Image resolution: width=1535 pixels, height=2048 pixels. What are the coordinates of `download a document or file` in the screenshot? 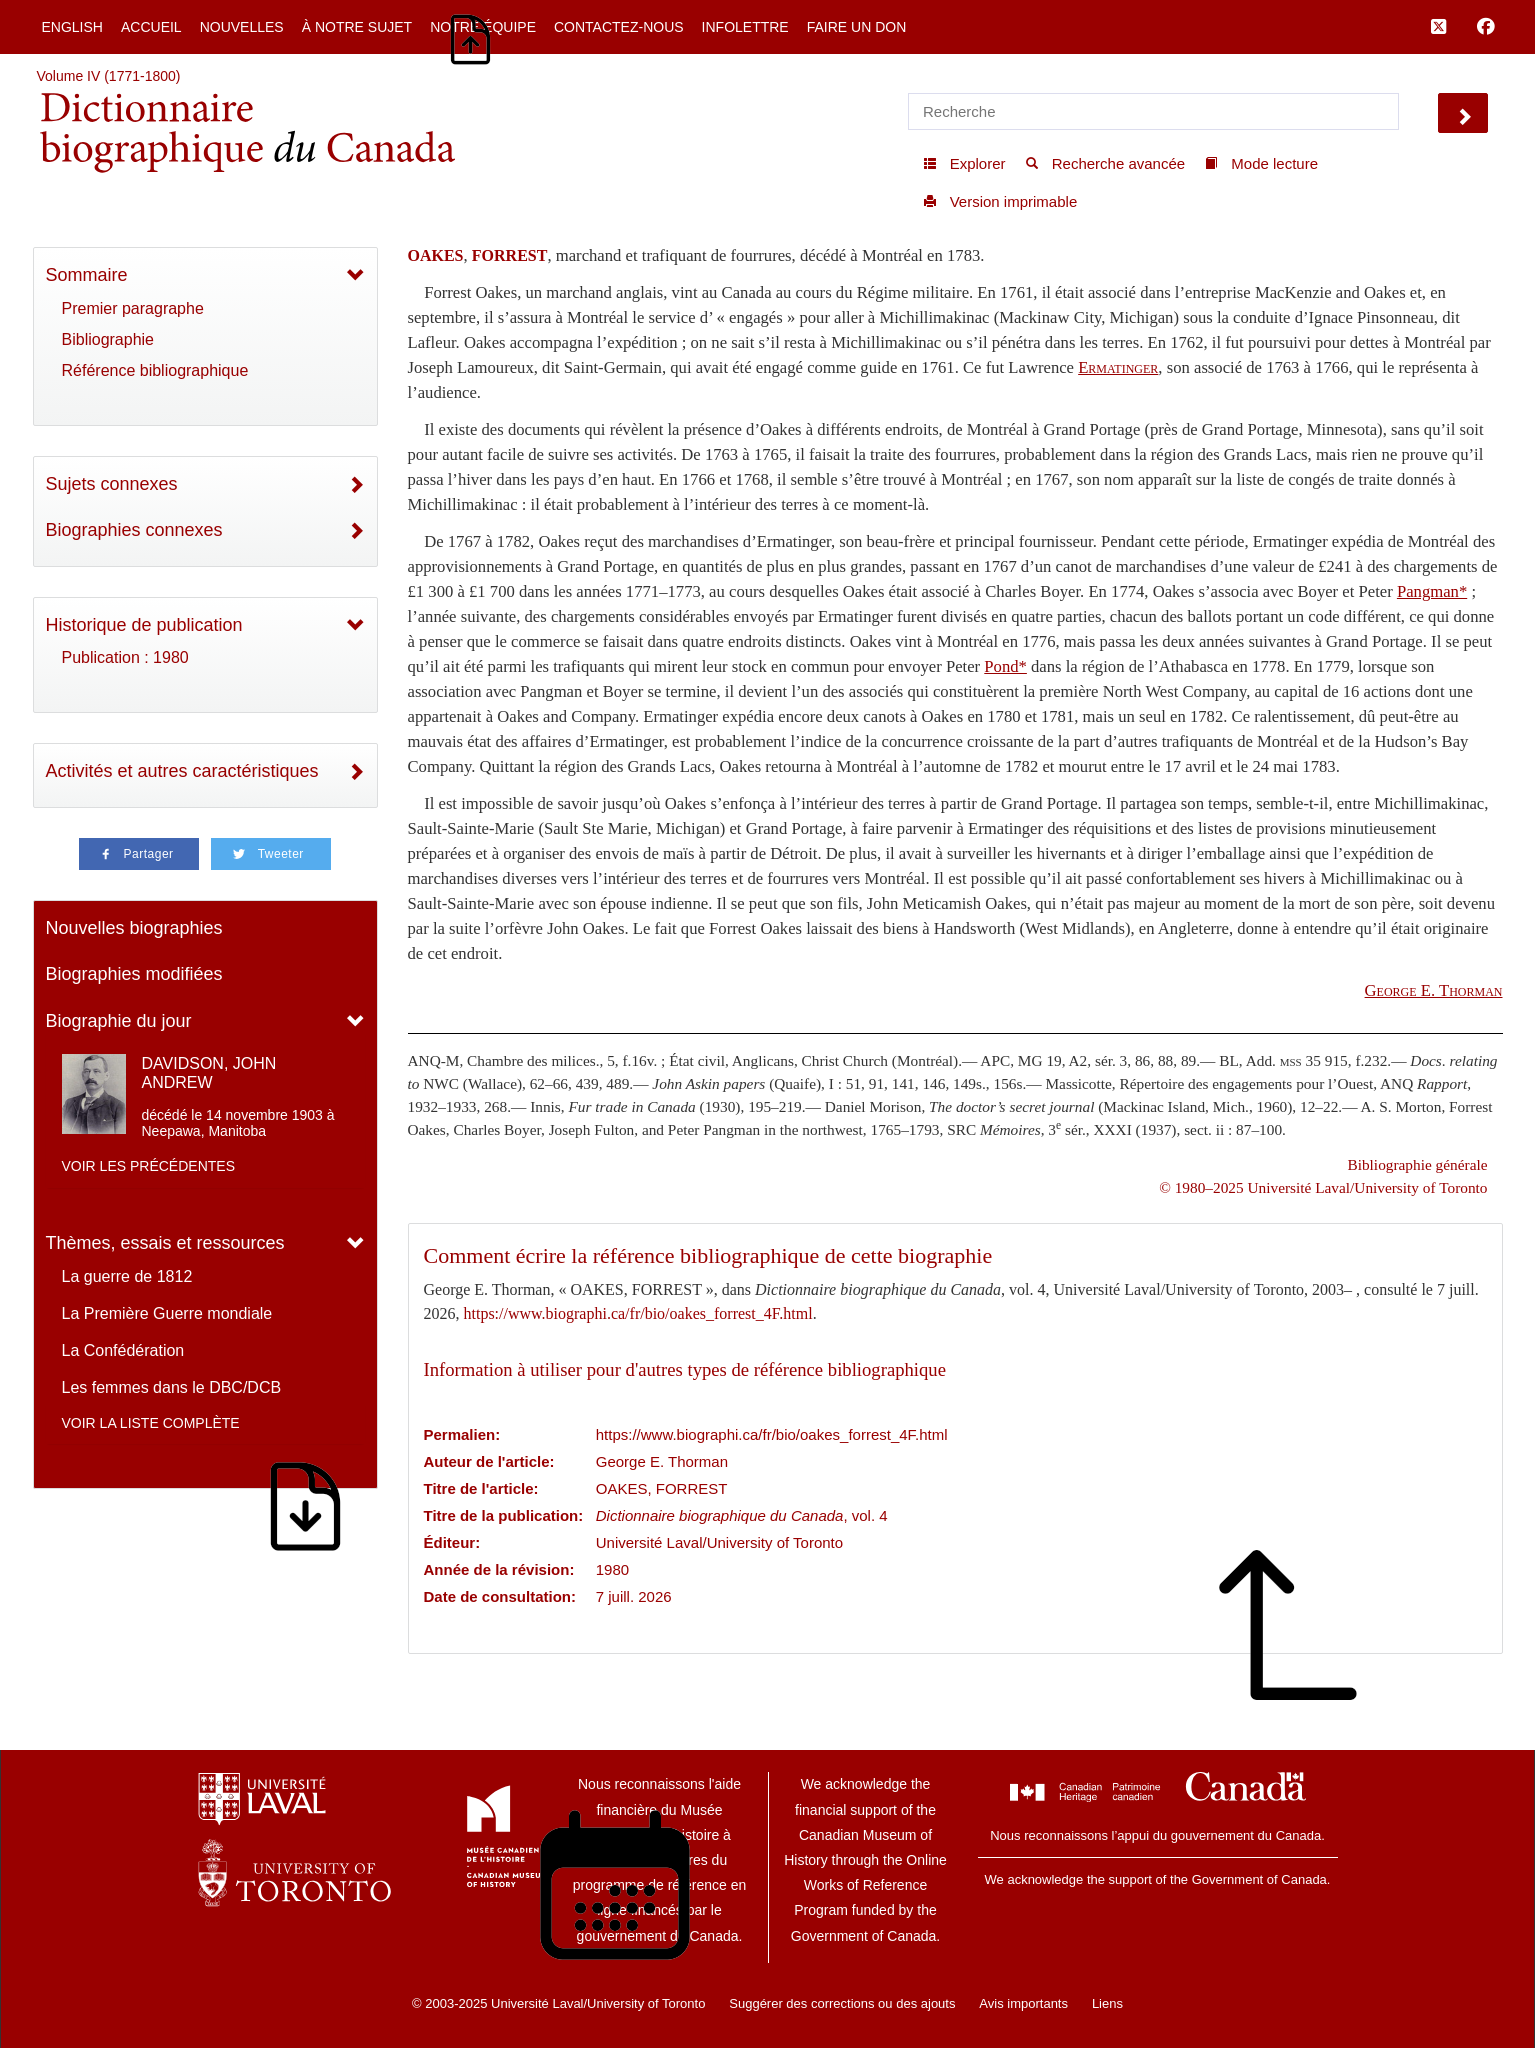 It's located at (305, 1506).